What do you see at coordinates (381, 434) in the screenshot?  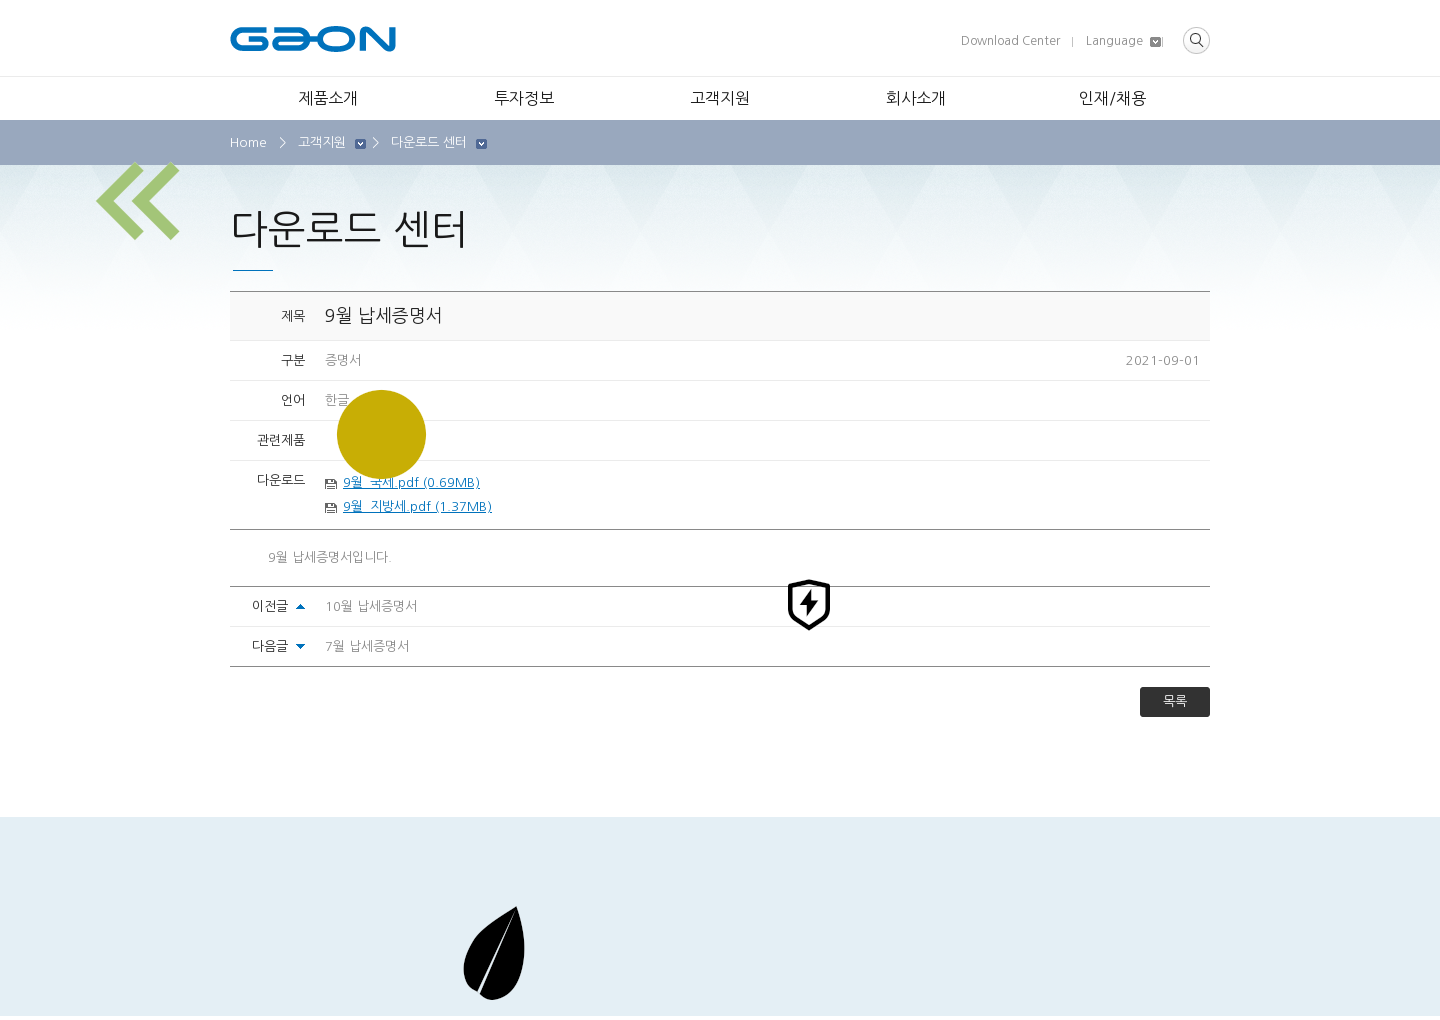 I see `unselected radio button or toggle option` at bounding box center [381, 434].